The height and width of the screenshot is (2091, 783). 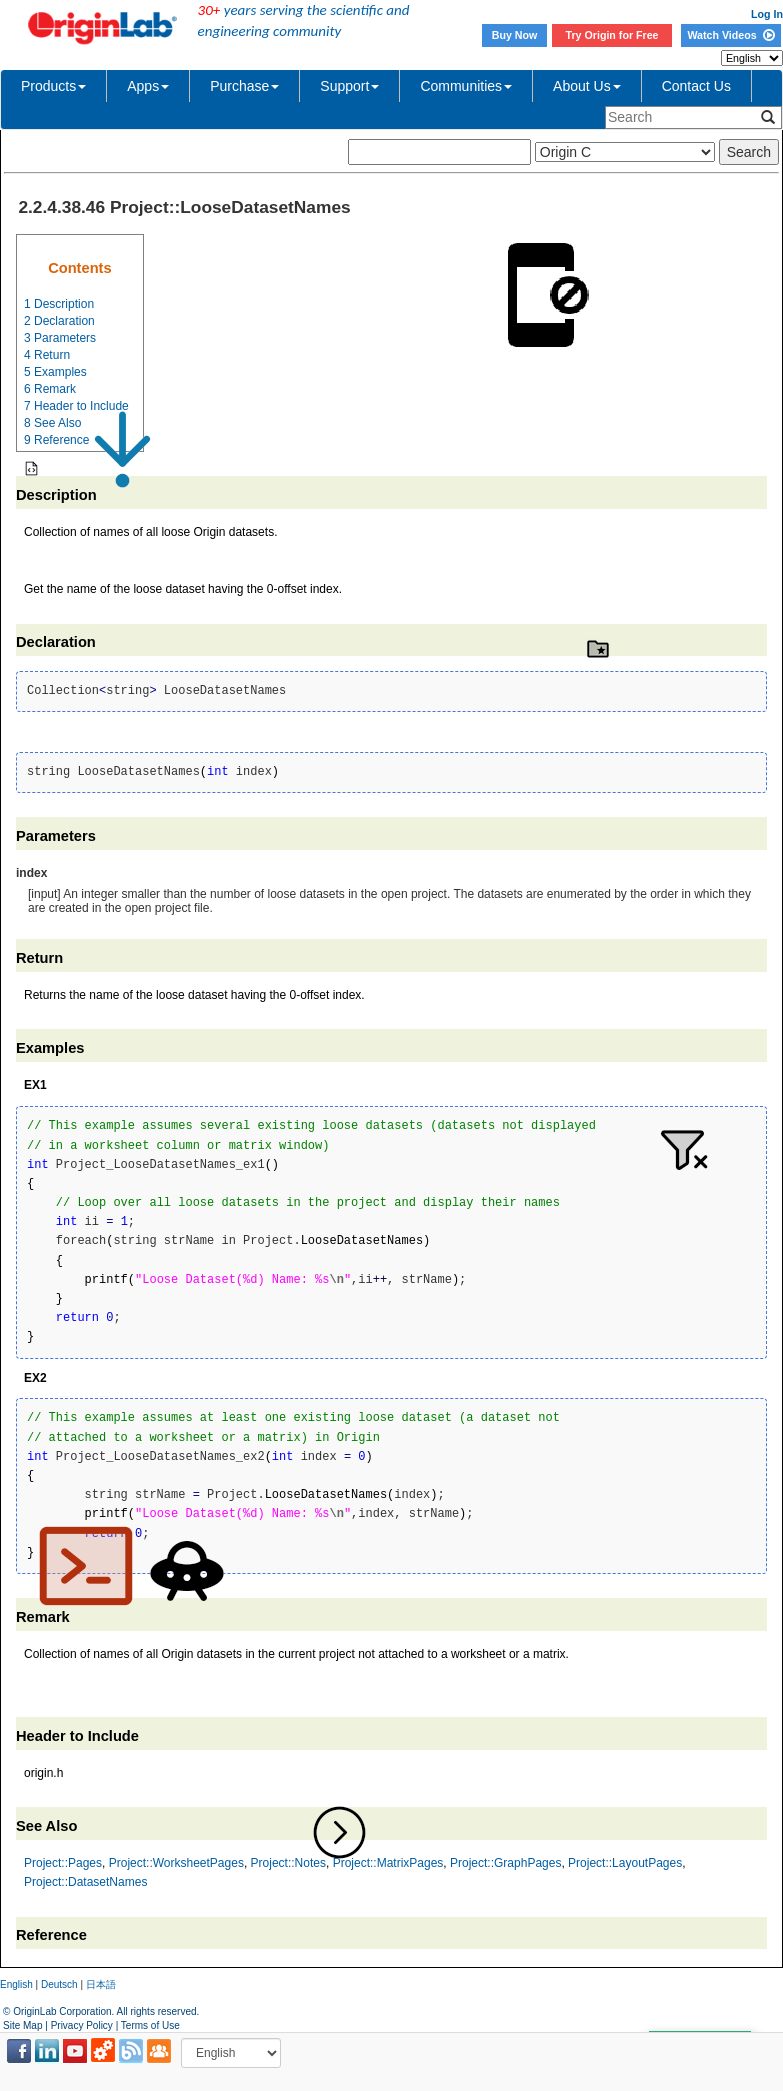 What do you see at coordinates (682, 1148) in the screenshot?
I see `clear all active filters` at bounding box center [682, 1148].